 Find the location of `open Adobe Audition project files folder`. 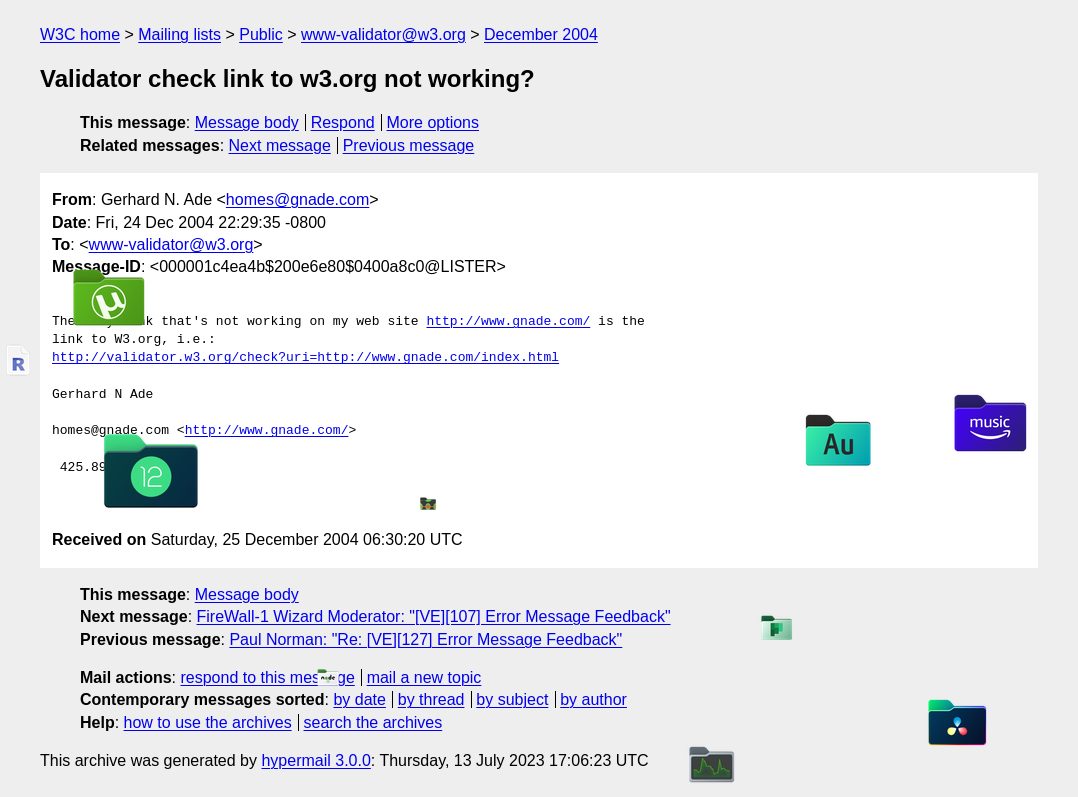

open Adobe Audition project files folder is located at coordinates (838, 442).